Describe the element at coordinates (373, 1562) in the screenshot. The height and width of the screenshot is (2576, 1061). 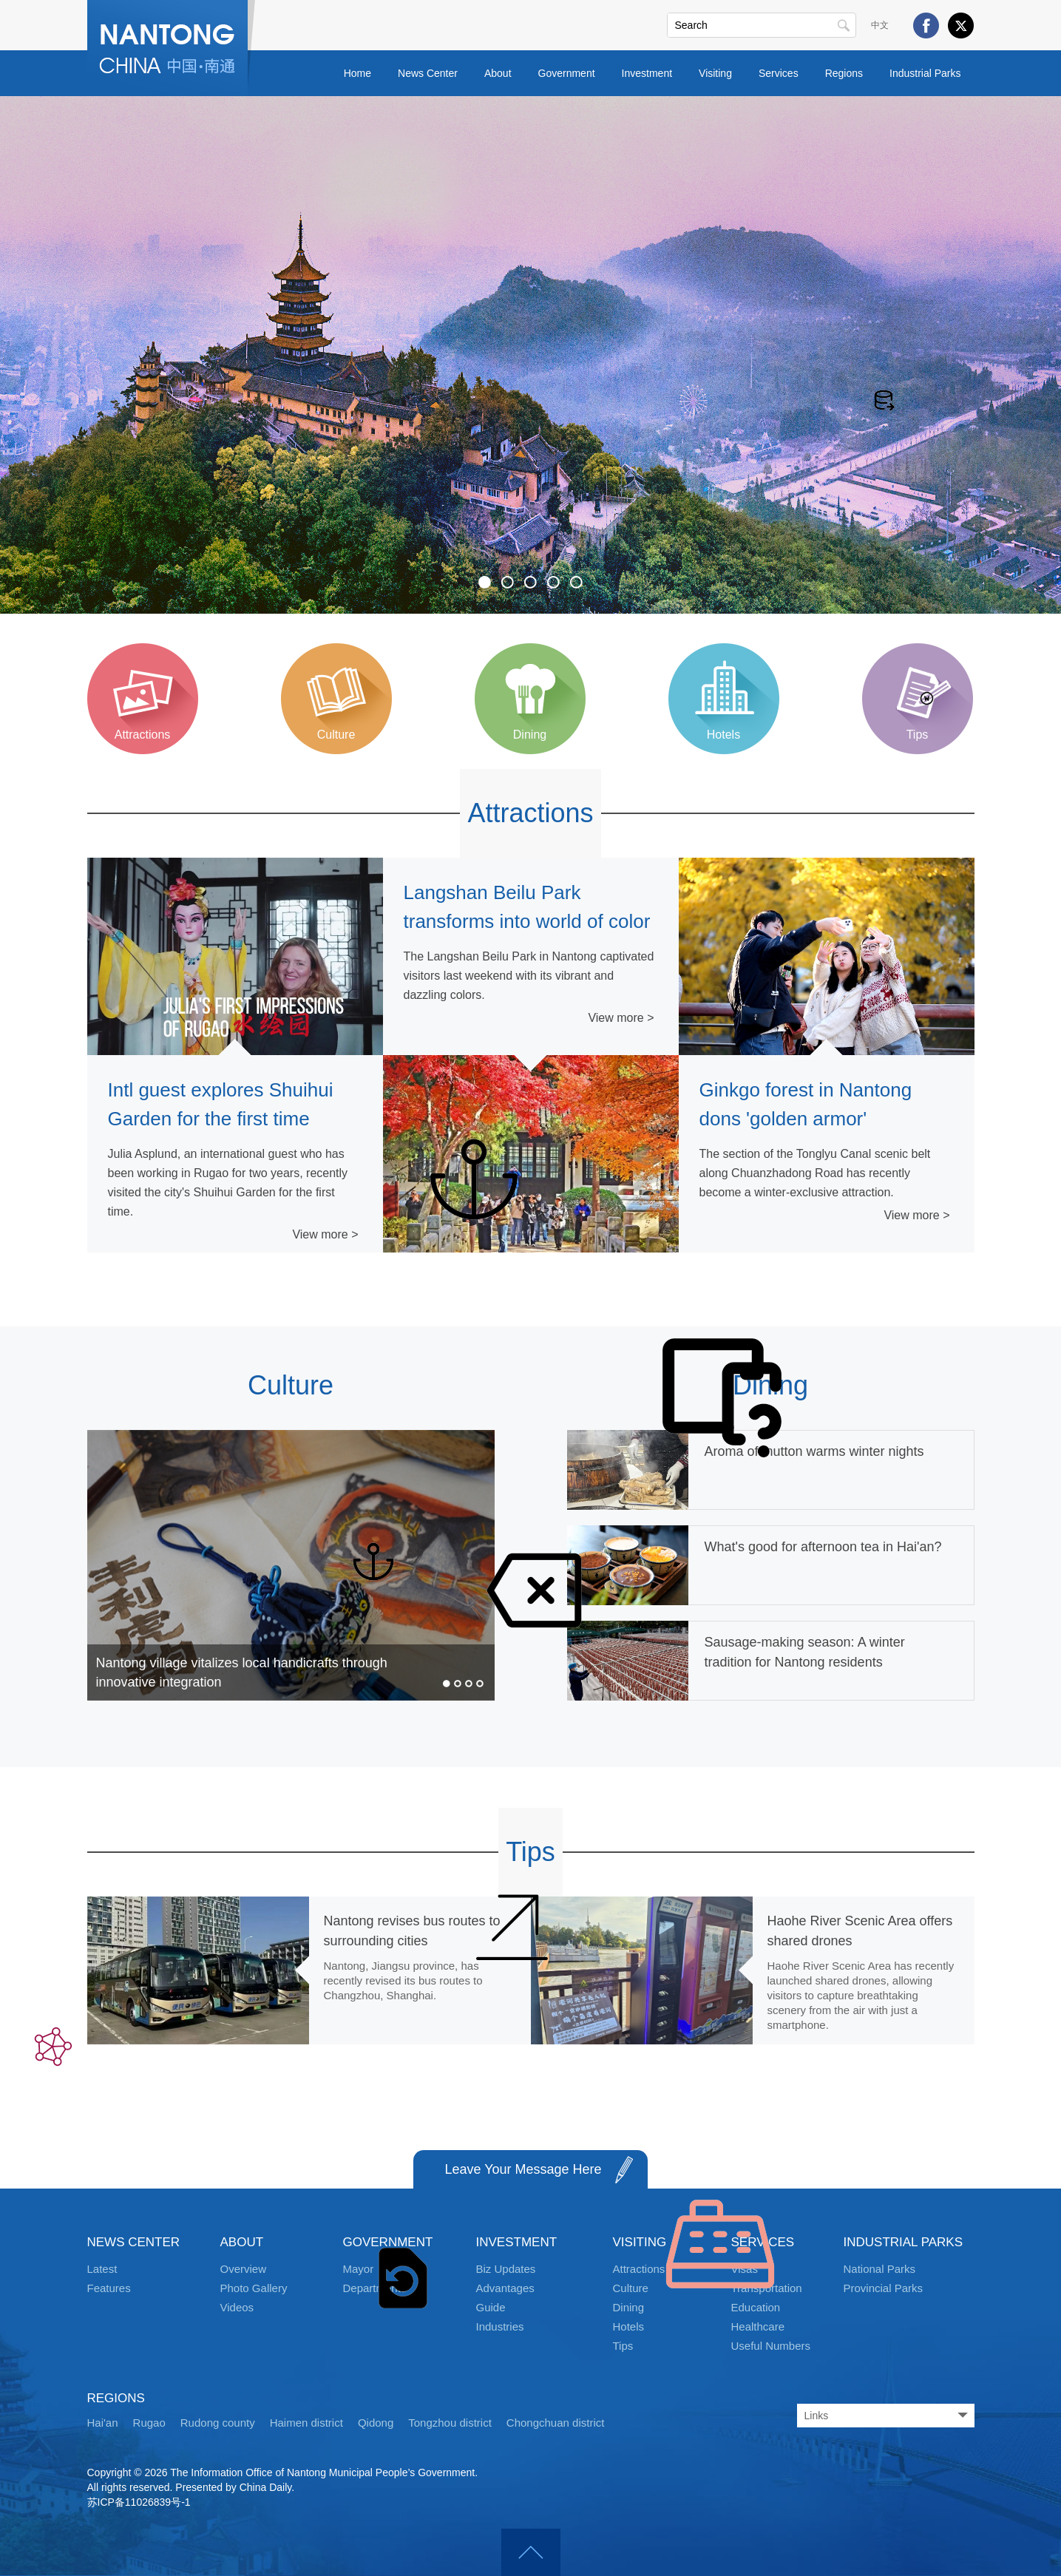
I see `anchor point or link to a fixed position` at that location.